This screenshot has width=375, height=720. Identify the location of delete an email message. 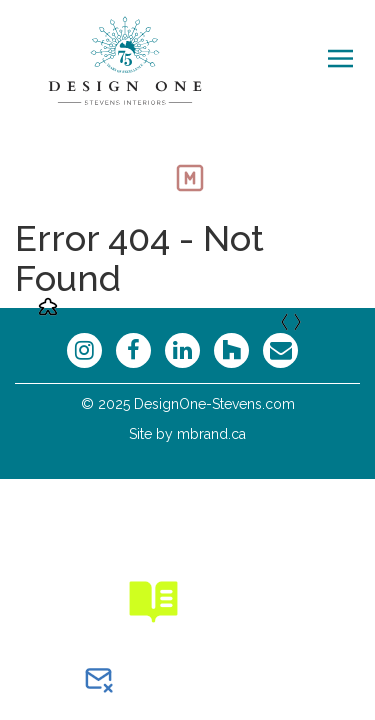
(98, 678).